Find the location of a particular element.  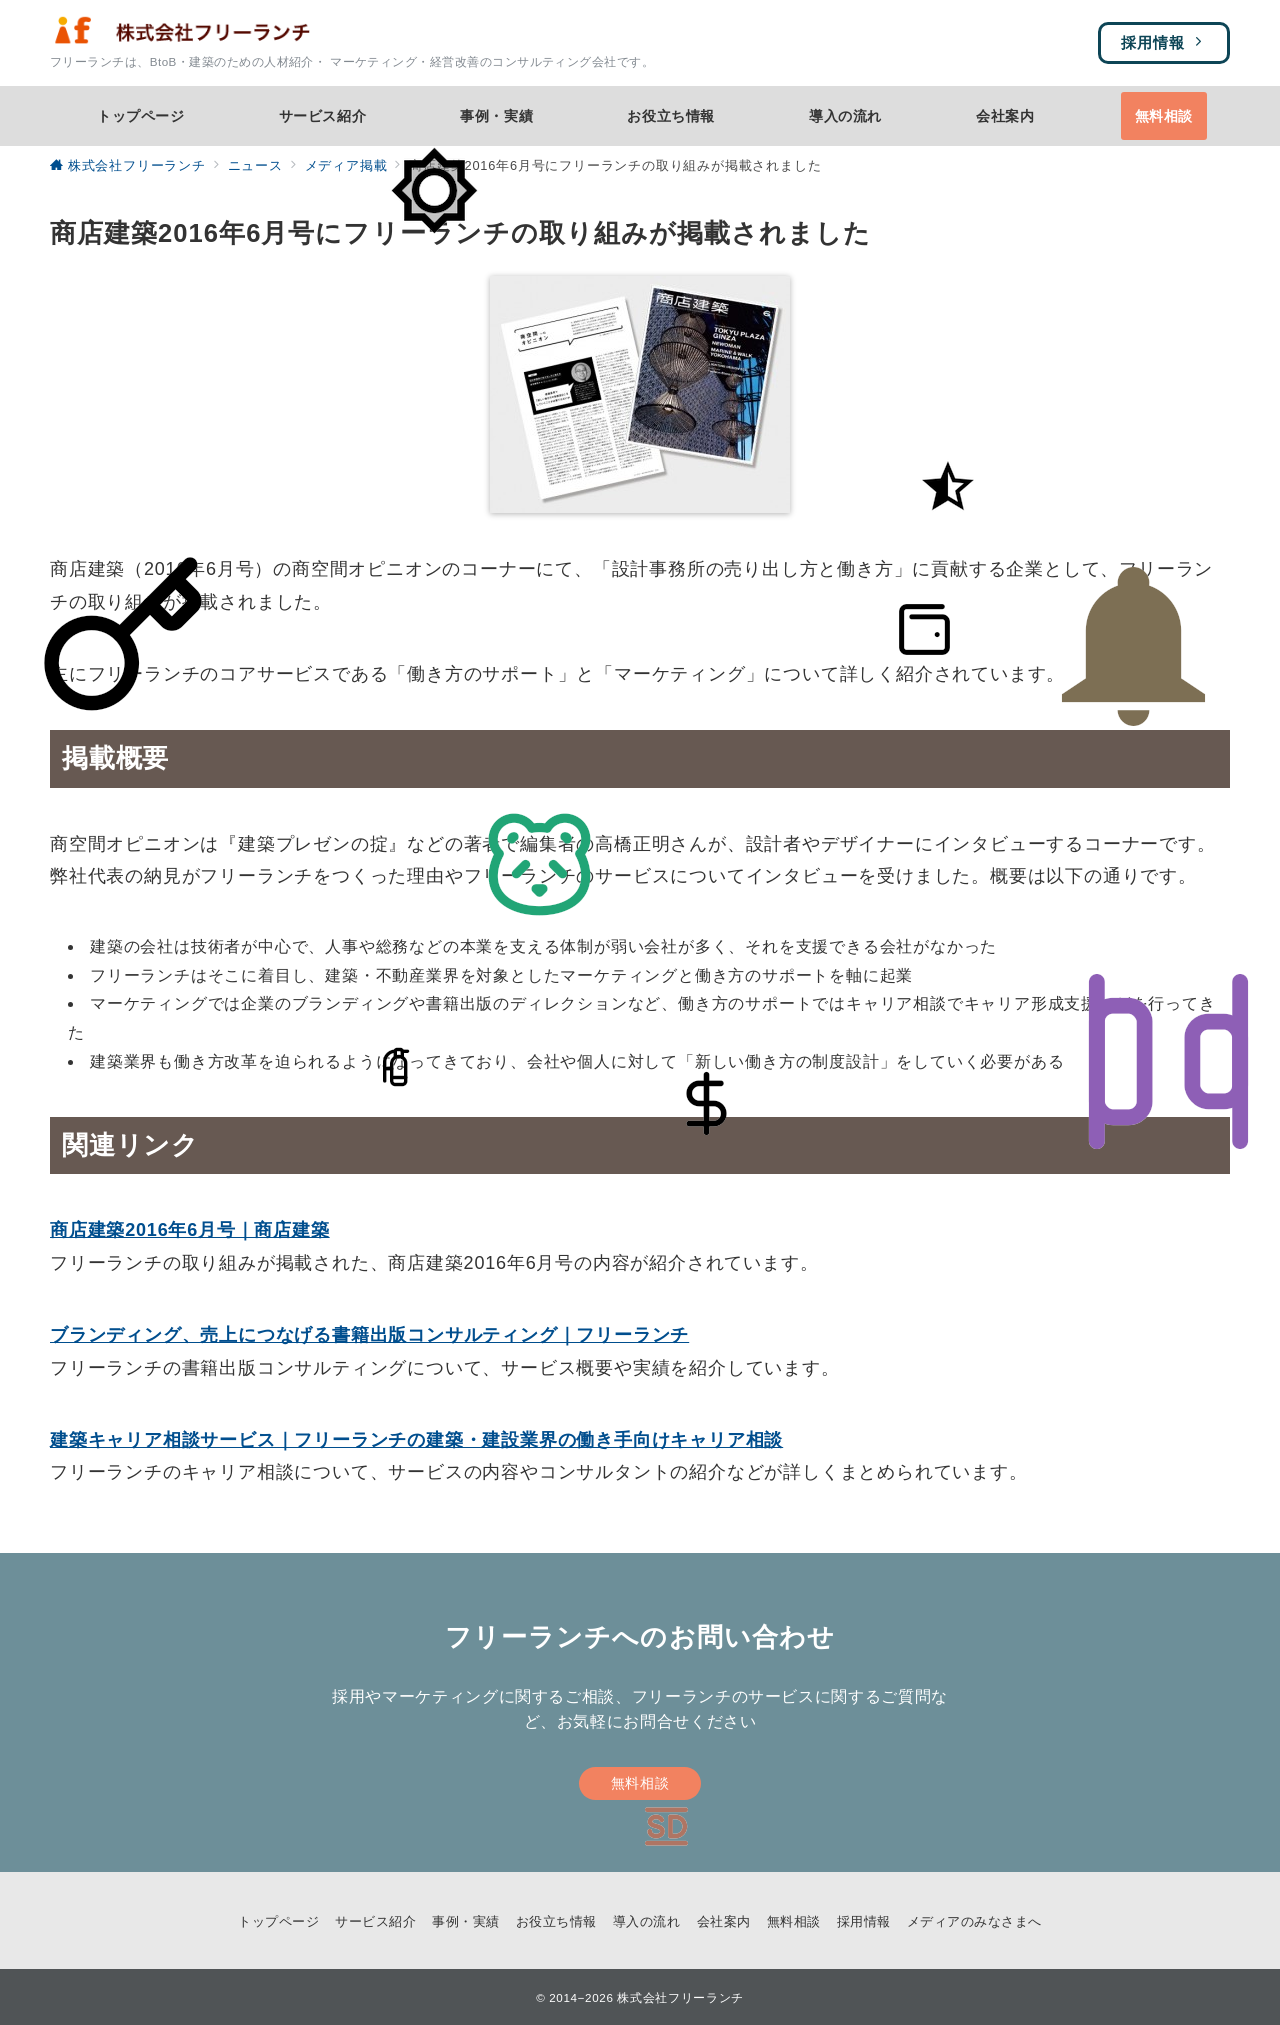

access panda or animal-themed content is located at coordinates (539, 864).